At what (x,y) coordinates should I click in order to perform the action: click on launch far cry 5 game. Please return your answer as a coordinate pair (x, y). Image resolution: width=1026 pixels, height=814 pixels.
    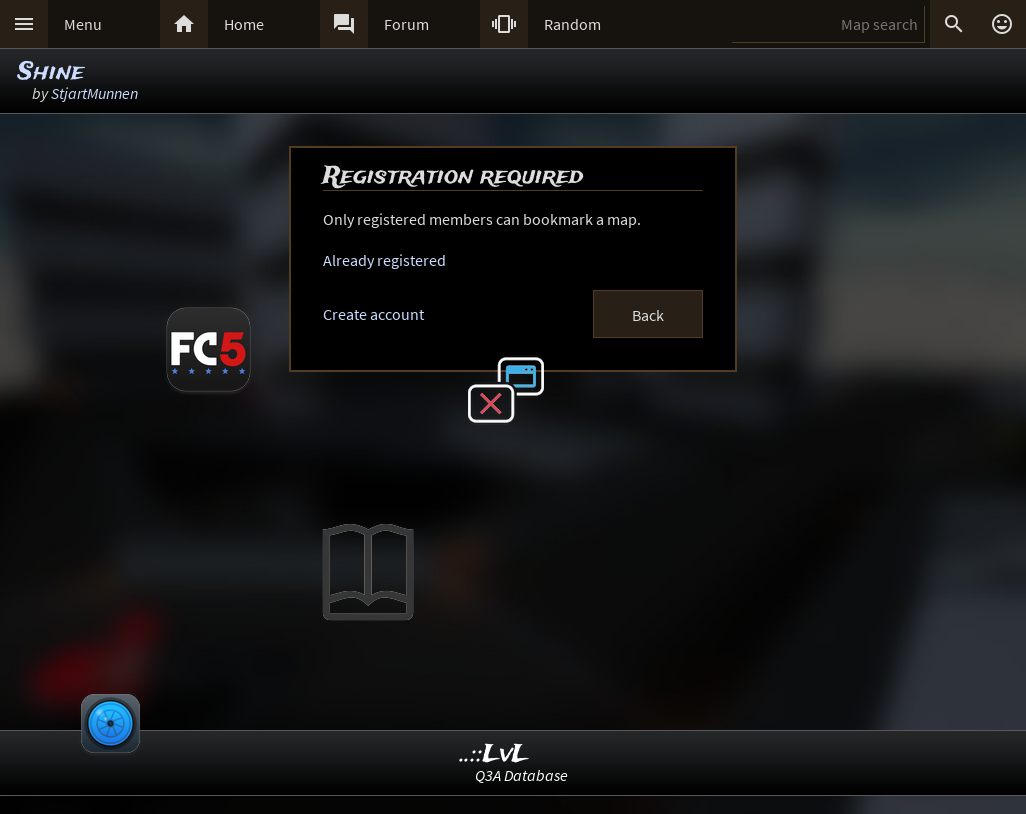
    Looking at the image, I should click on (208, 349).